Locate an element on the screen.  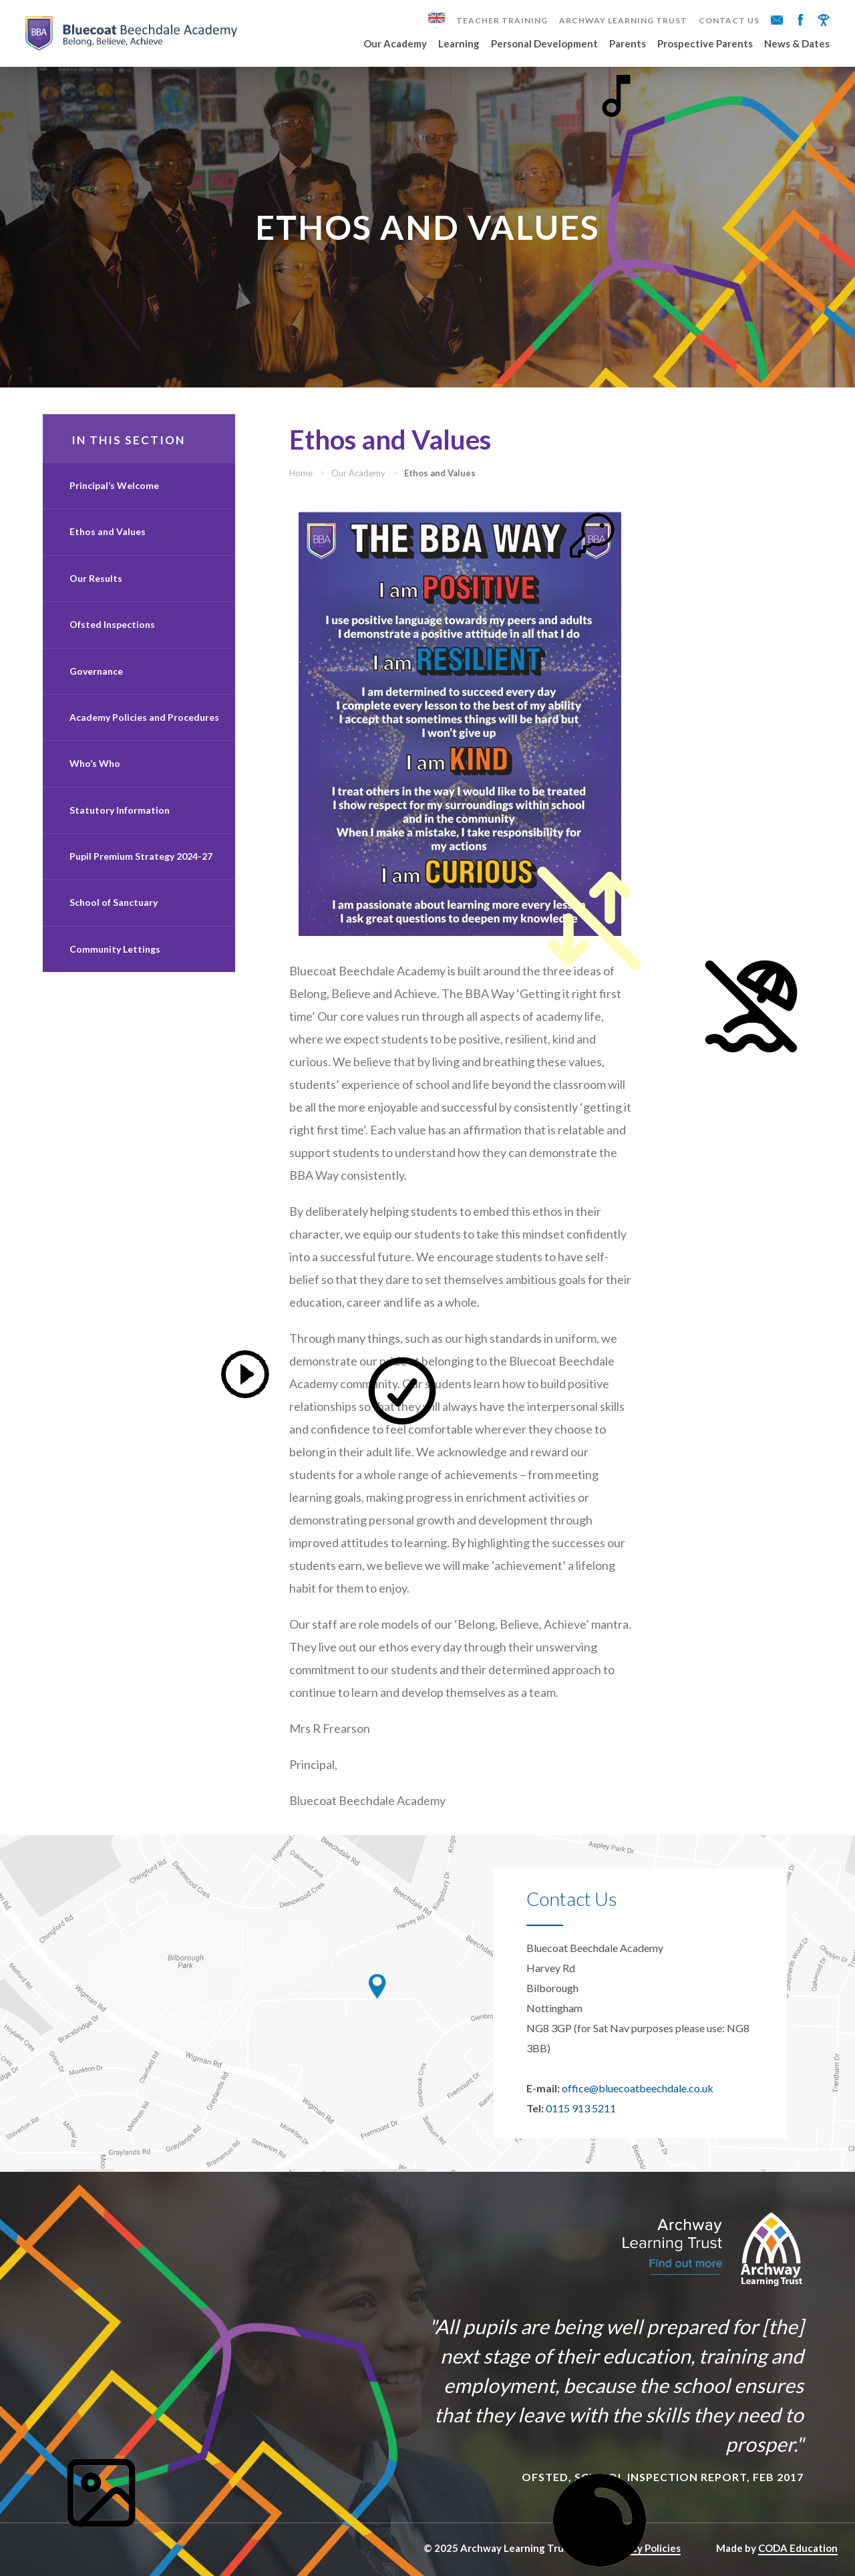
view or open an image file is located at coordinates (101, 2492).